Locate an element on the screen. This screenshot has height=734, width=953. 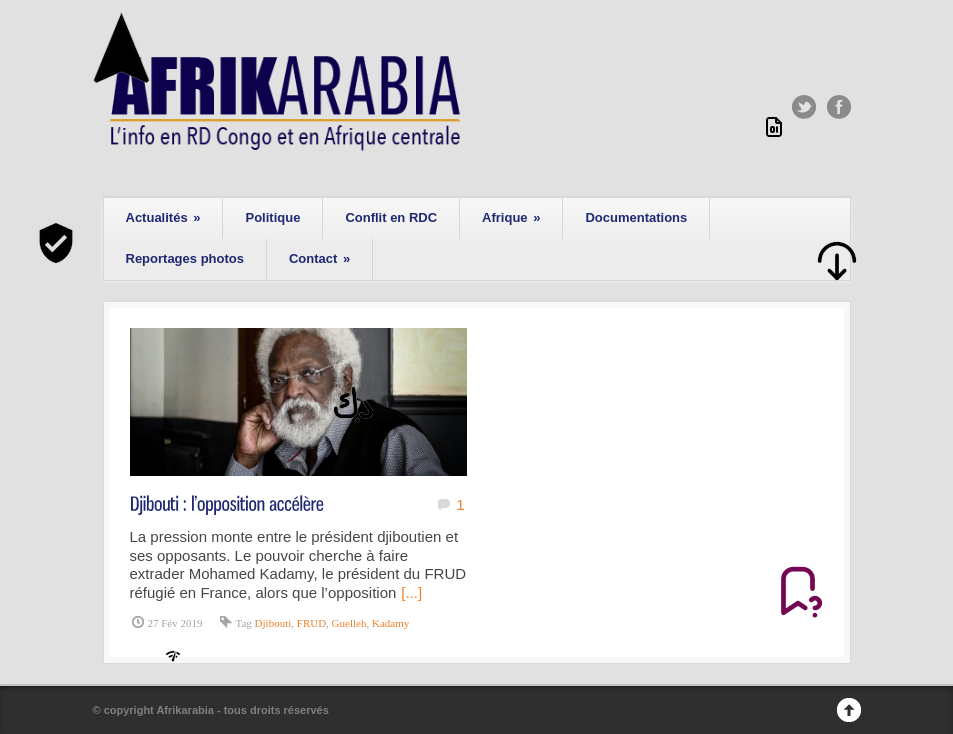
indicates currency in Iraqi or Kuwaiti dinar is located at coordinates (353, 404).